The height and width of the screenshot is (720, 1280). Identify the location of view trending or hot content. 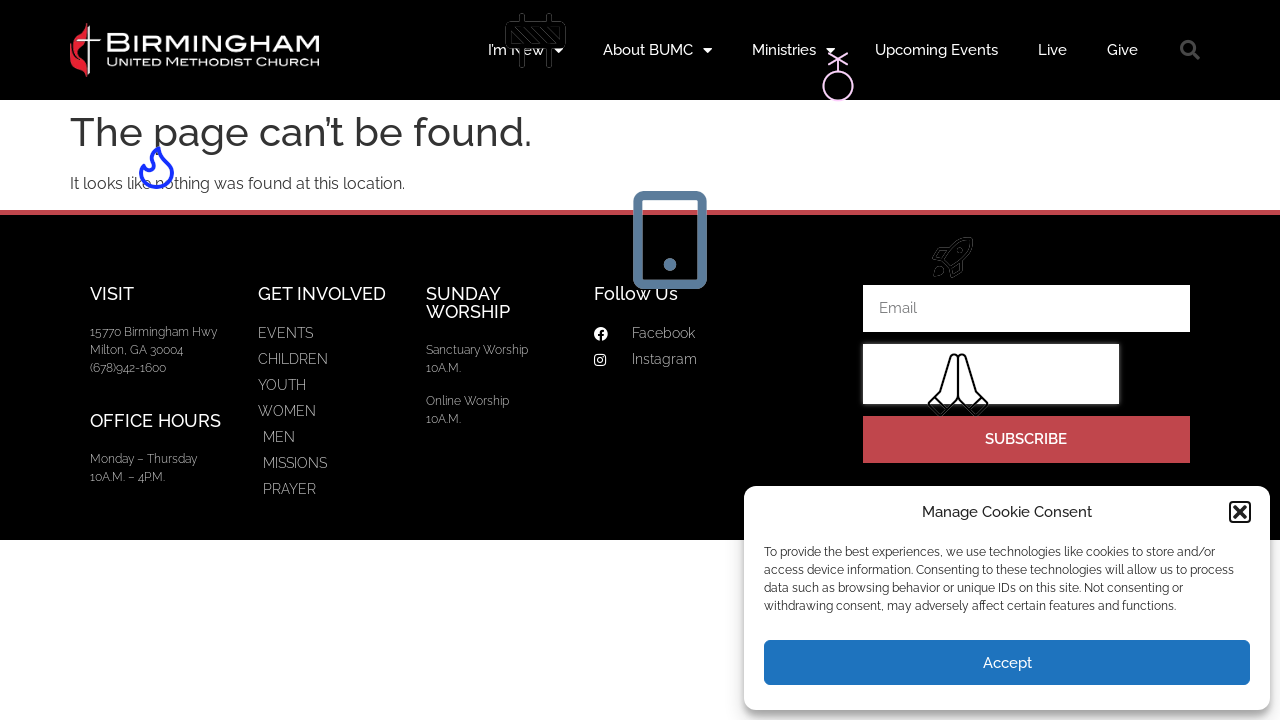
(156, 167).